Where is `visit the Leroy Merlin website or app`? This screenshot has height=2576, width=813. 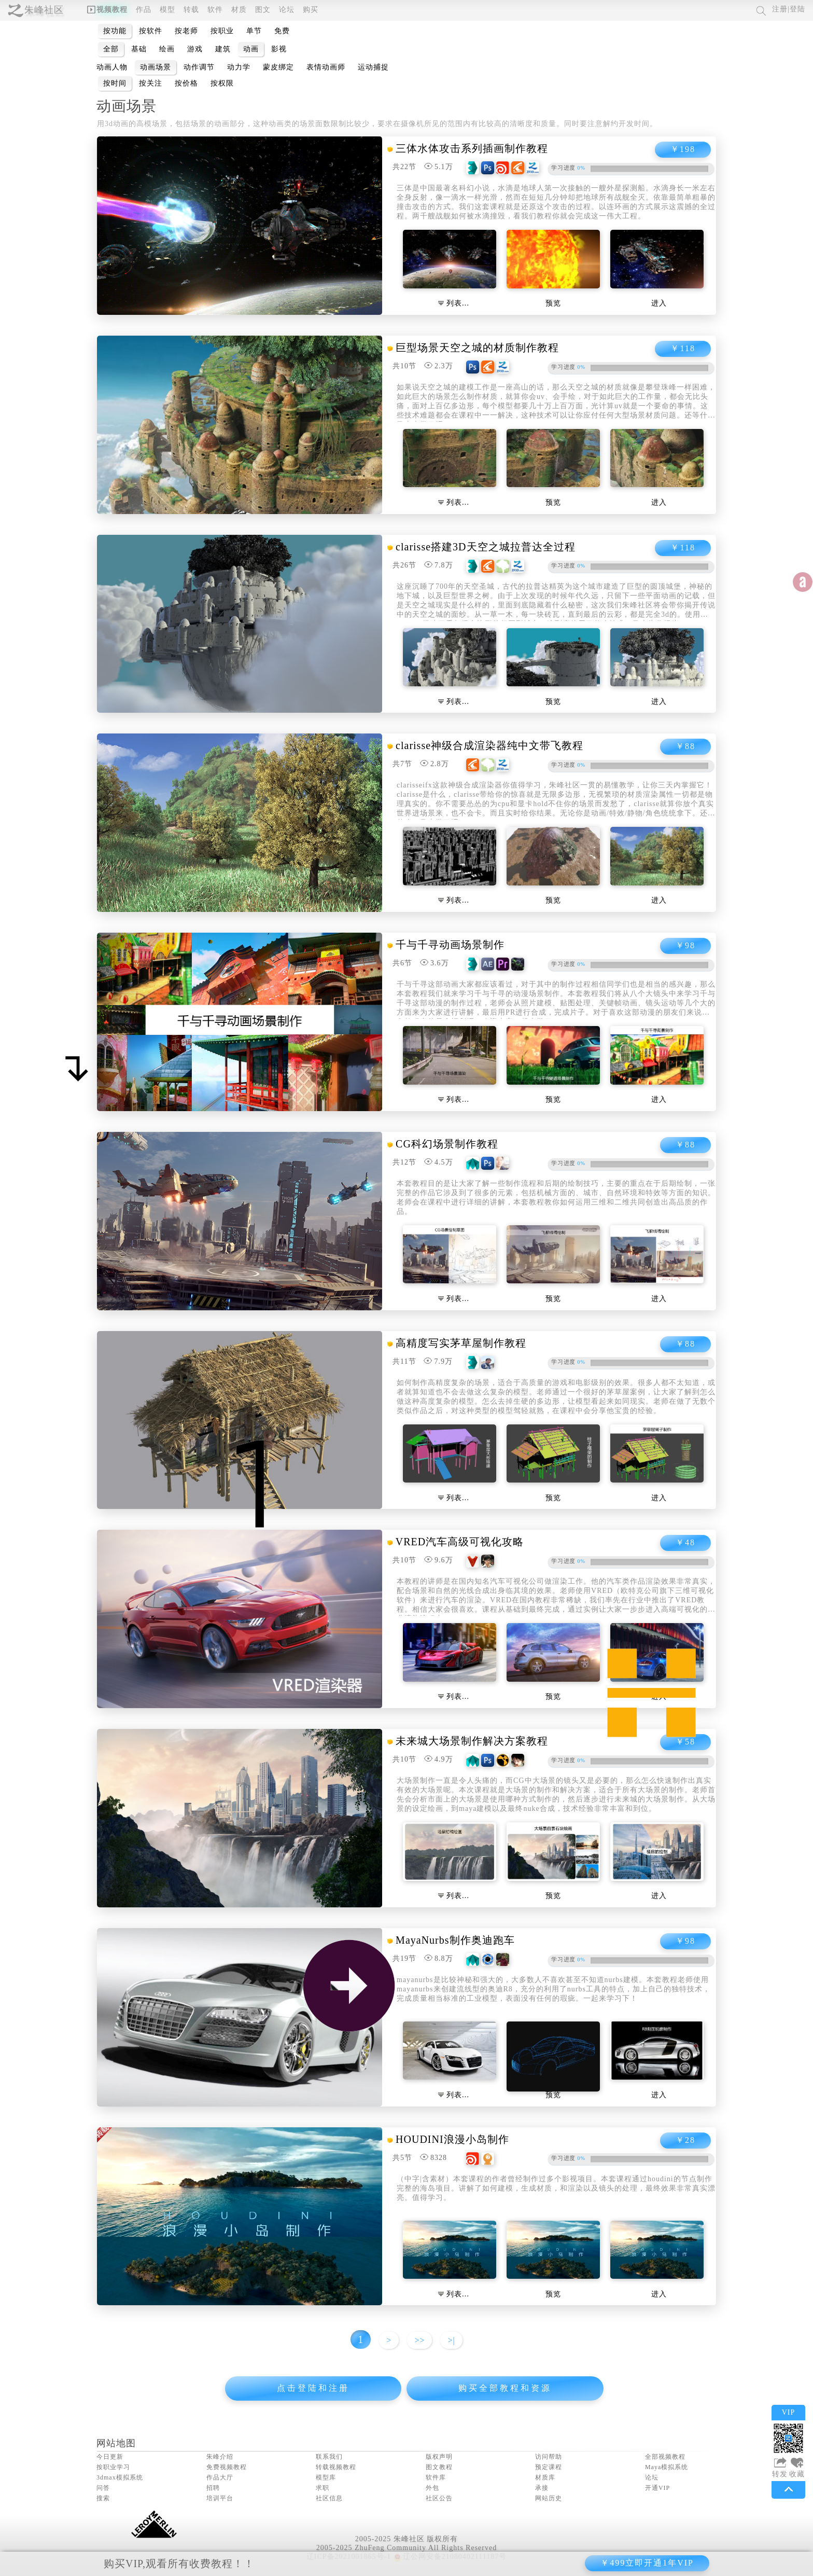
visit the Leroy Merlin website or app is located at coordinates (154, 2524).